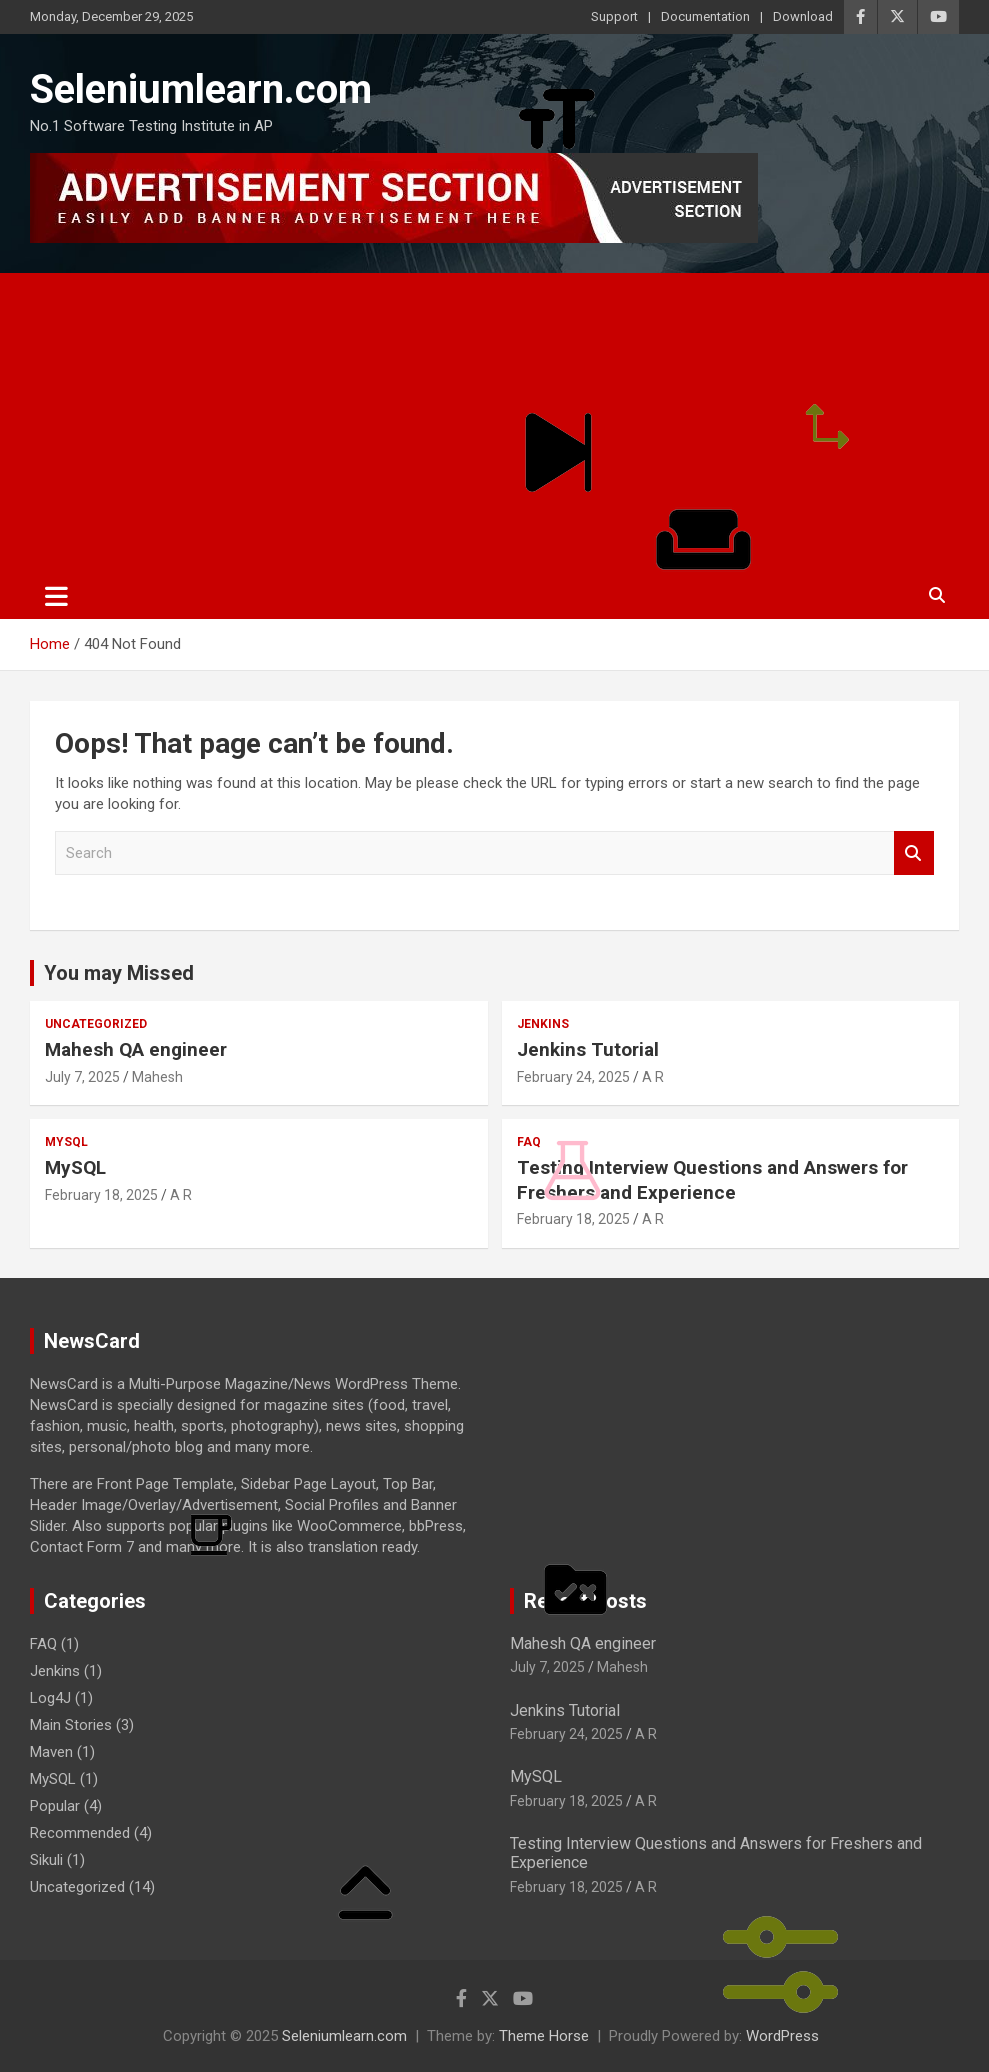 The width and height of the screenshot is (989, 2072). Describe the element at coordinates (825, 425) in the screenshot. I see `indicates a vector path or directional flow` at that location.